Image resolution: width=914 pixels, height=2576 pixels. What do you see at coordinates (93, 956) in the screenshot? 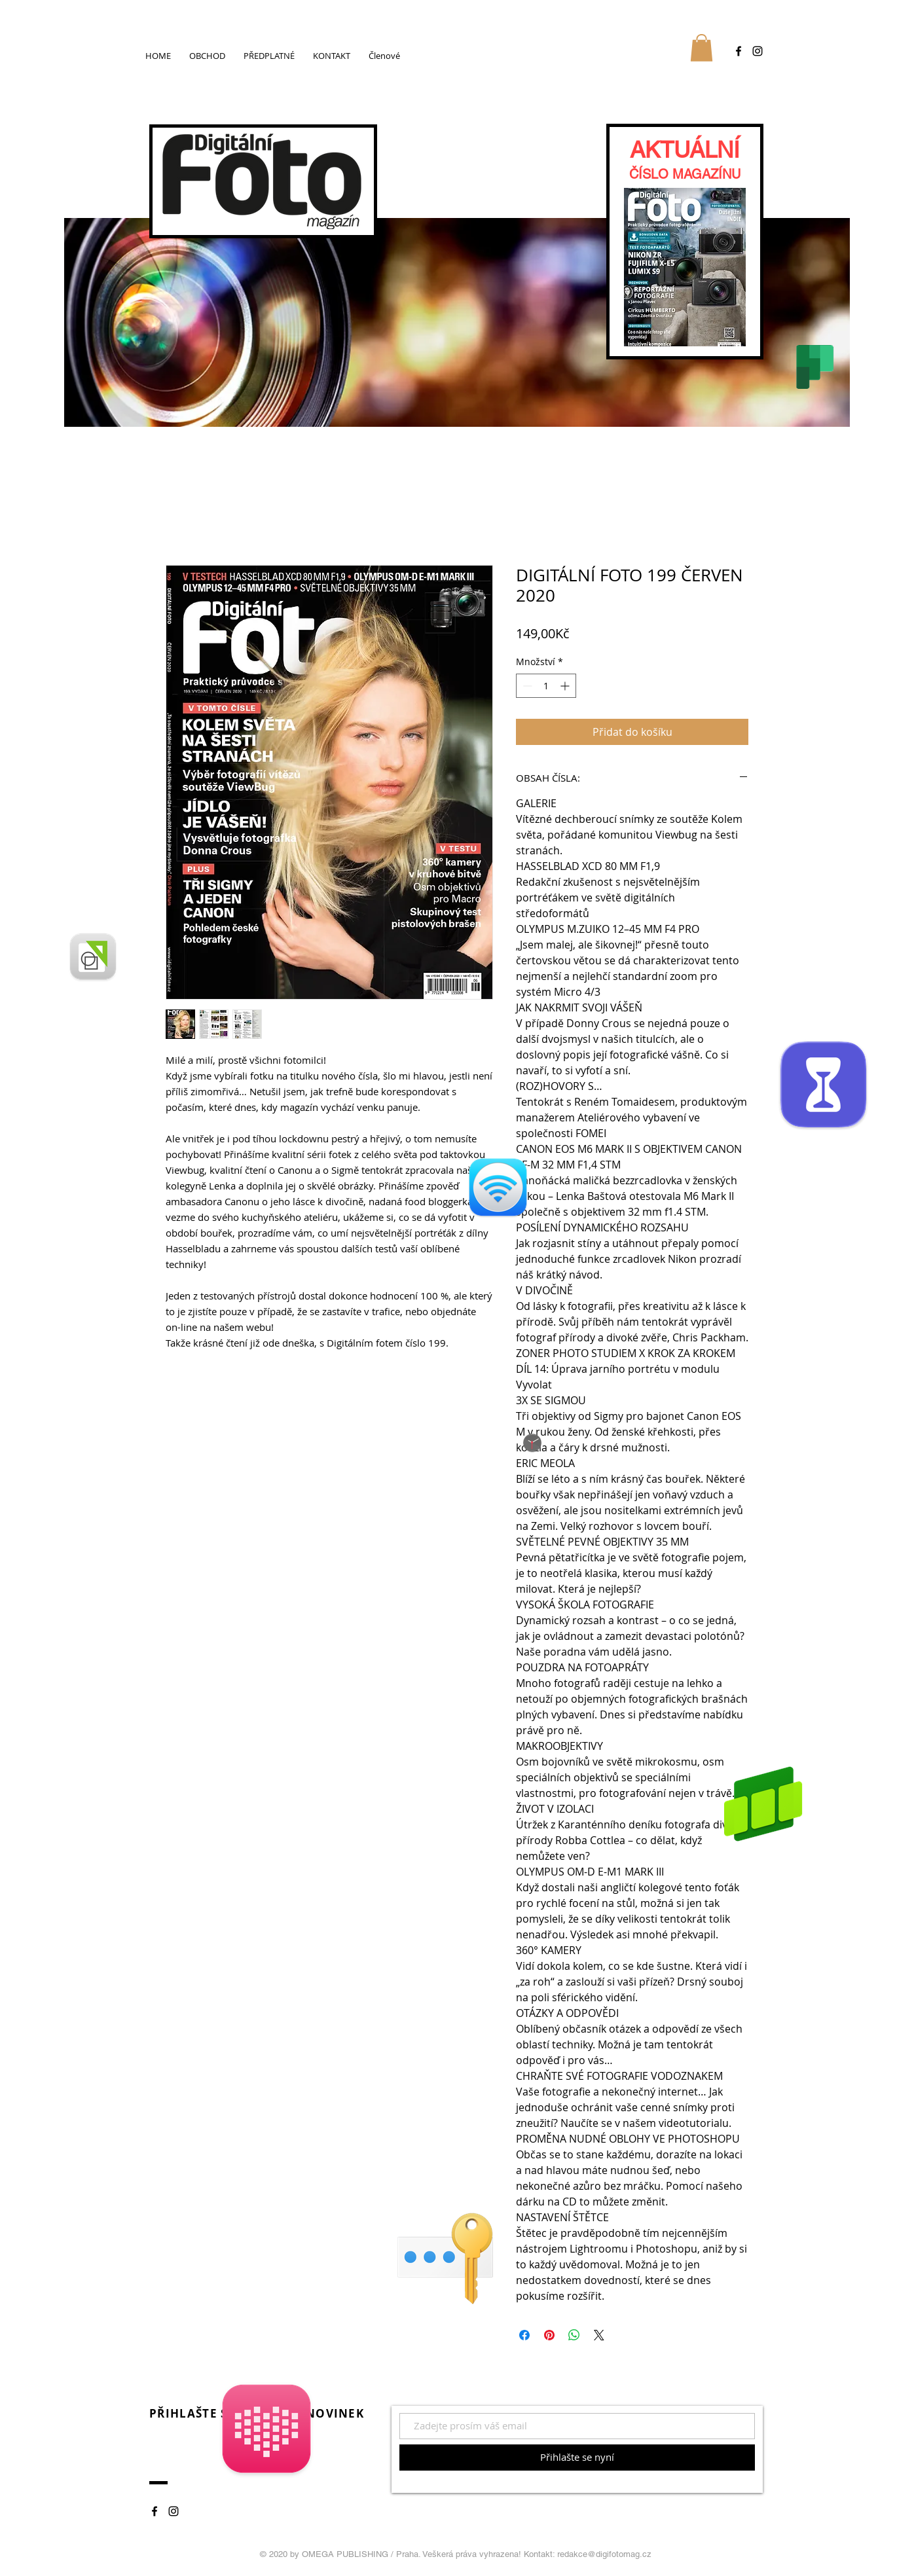
I see `open kig interactive geometry application` at bounding box center [93, 956].